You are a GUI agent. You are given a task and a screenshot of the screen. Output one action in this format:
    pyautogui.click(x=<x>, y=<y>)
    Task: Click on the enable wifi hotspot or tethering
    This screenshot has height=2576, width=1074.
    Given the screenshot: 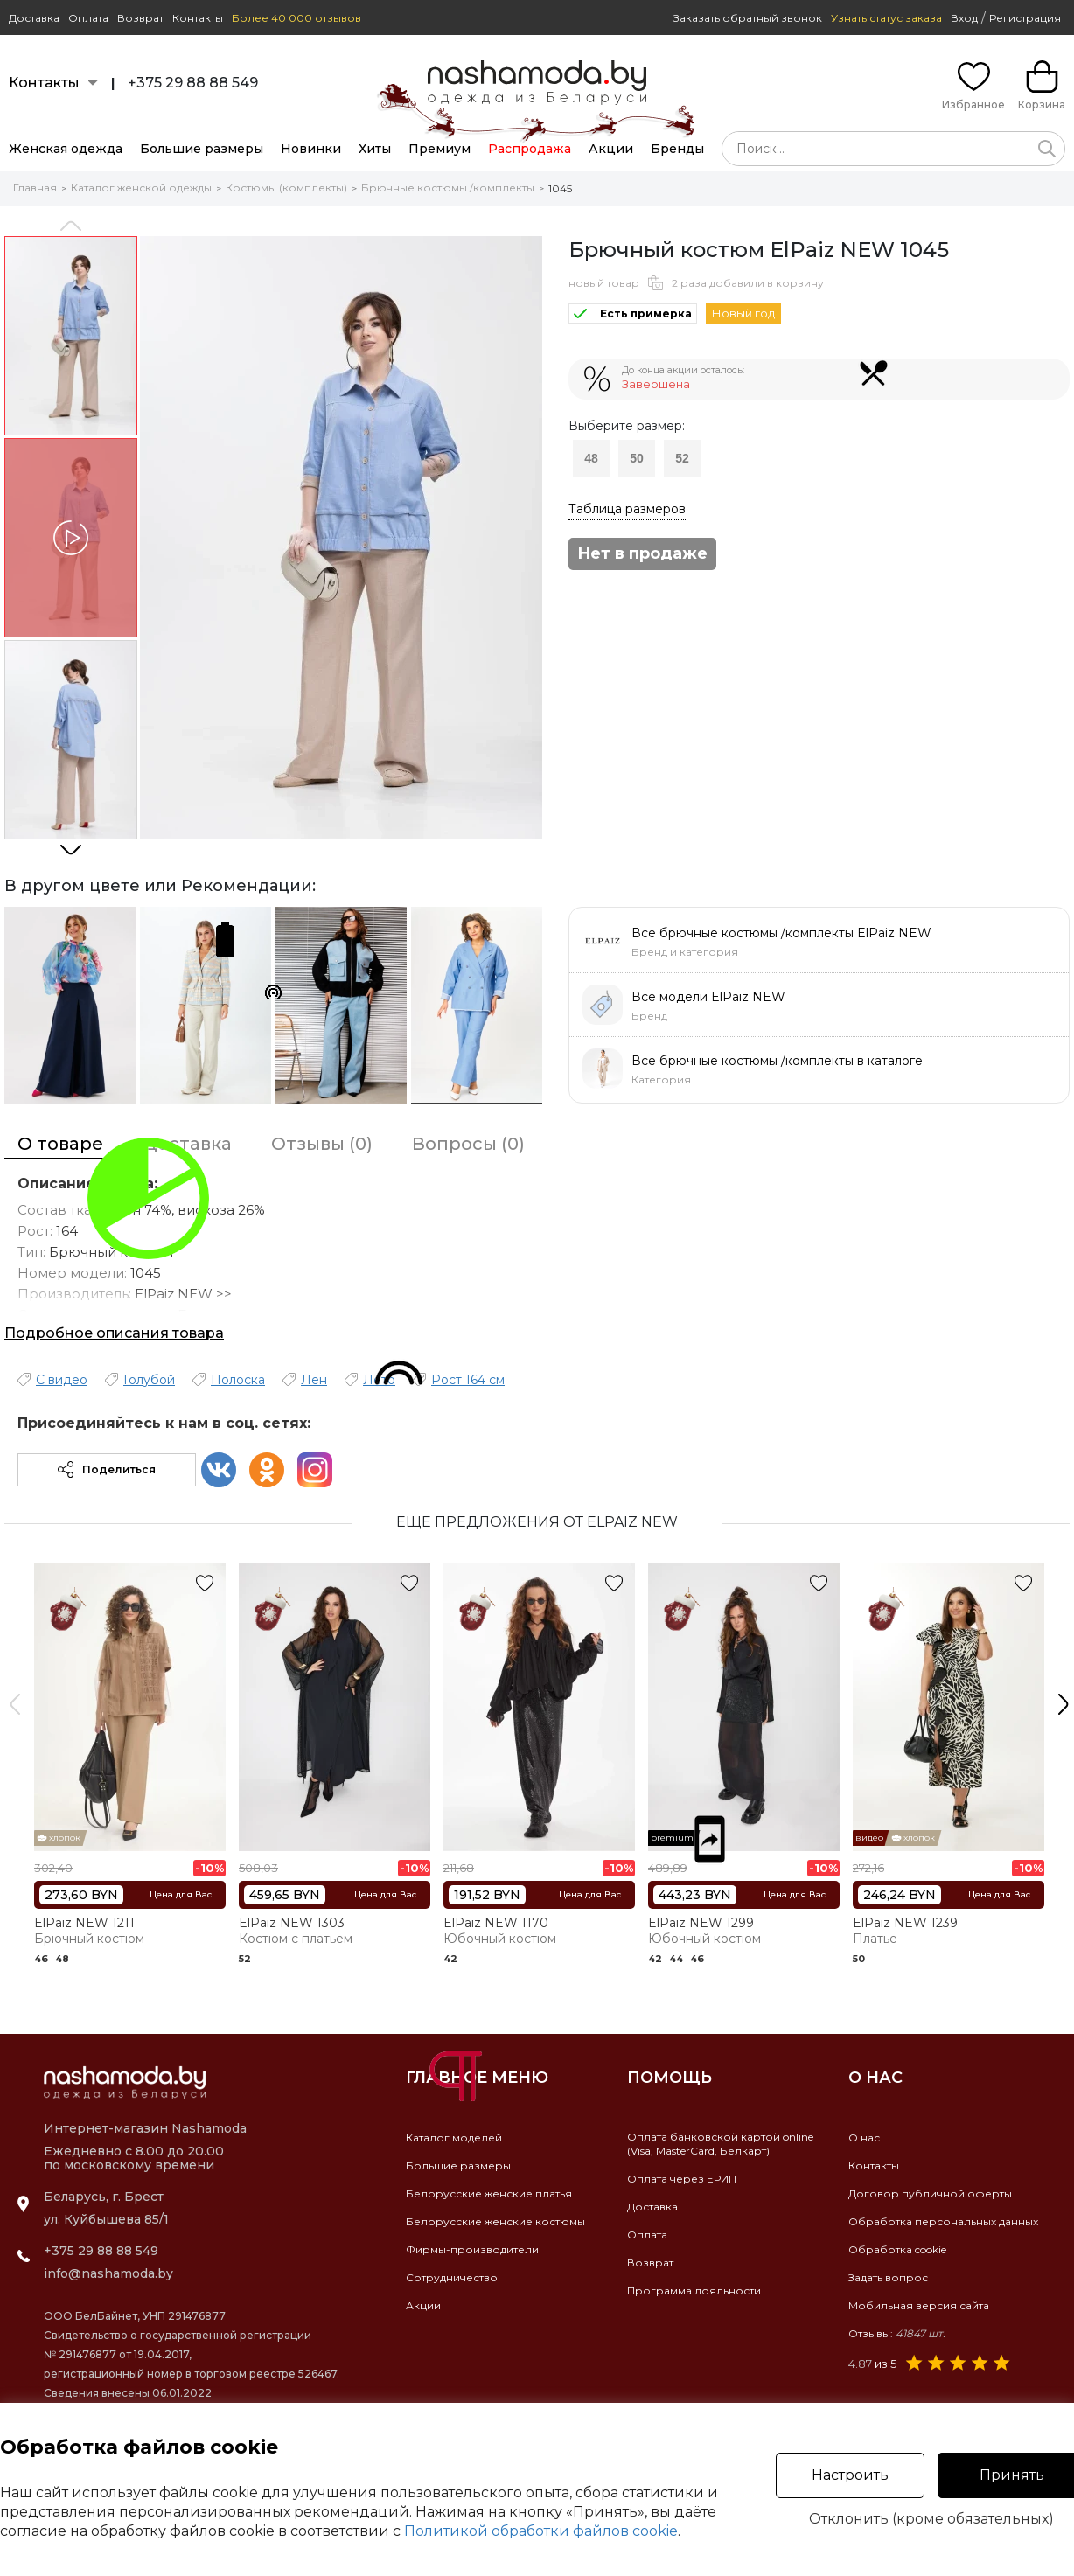 What is the action you would take?
    pyautogui.click(x=273, y=992)
    